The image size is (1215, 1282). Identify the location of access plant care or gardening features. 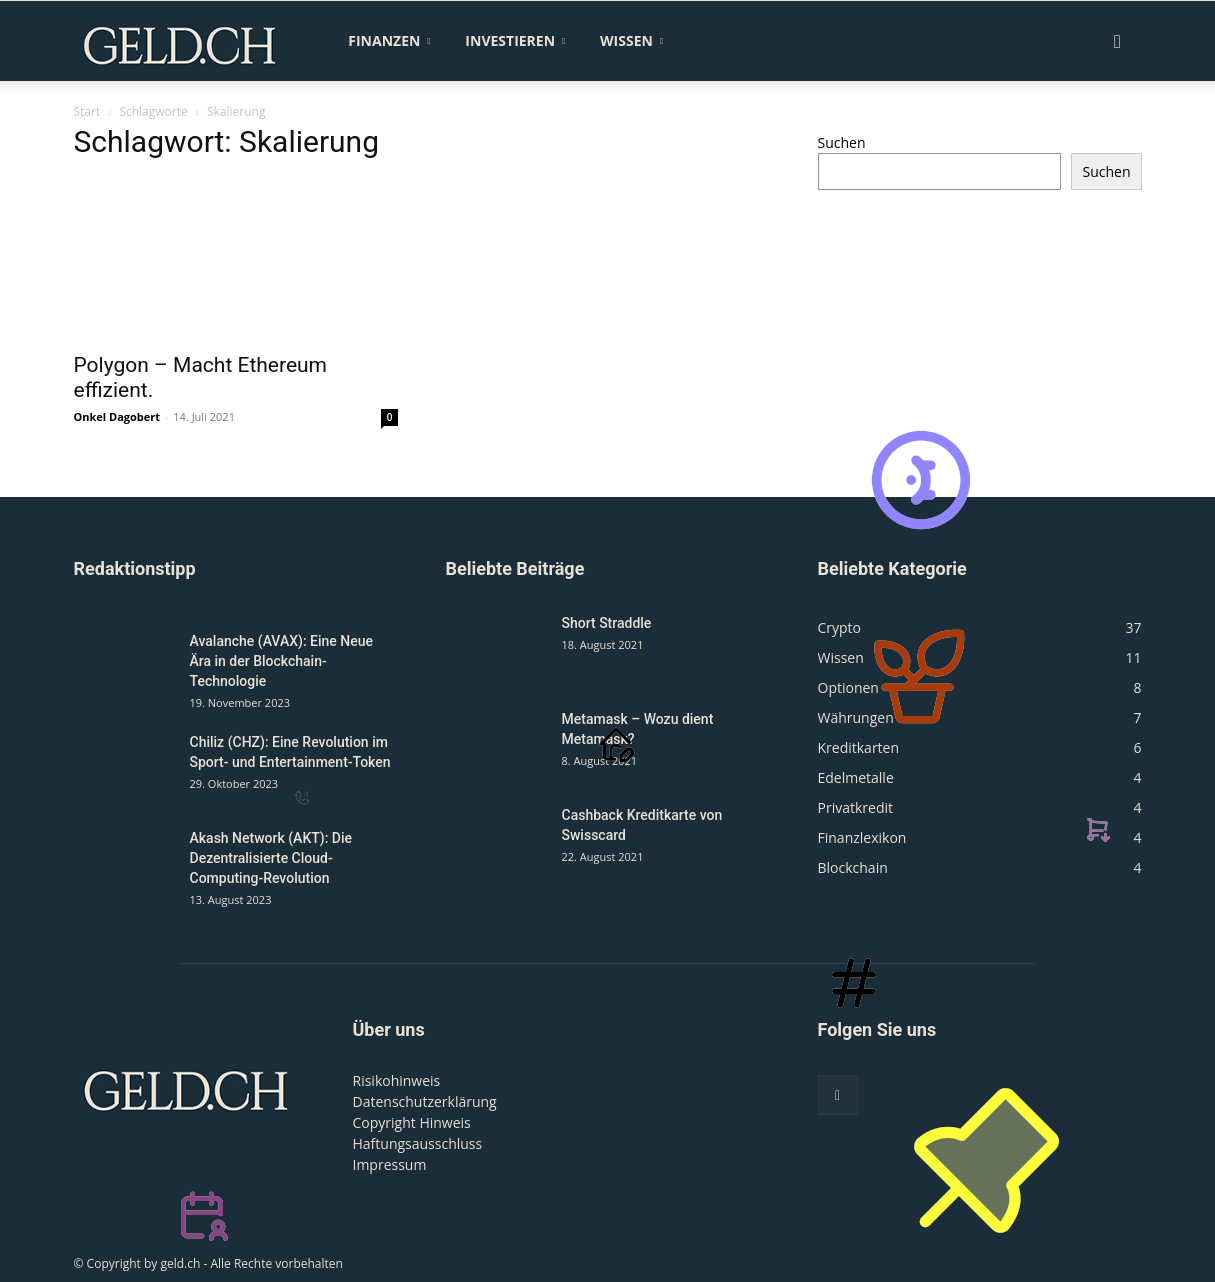
(917, 676).